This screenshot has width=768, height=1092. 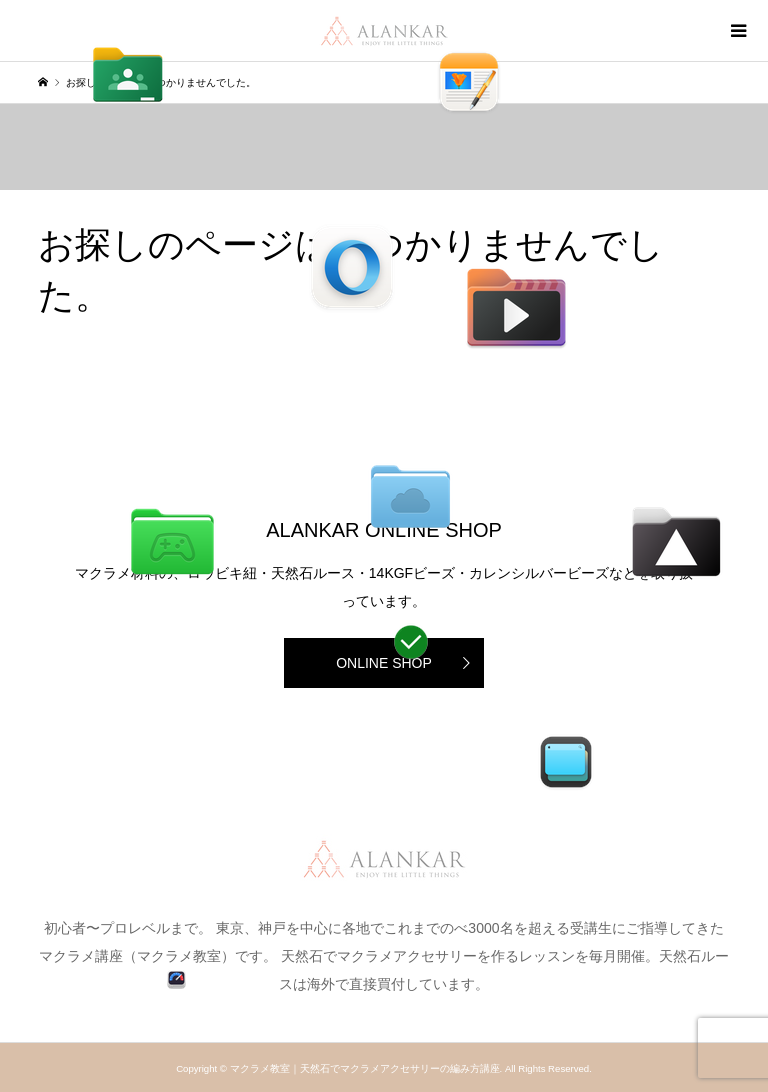 I want to click on open your games folder, so click(x=172, y=541).